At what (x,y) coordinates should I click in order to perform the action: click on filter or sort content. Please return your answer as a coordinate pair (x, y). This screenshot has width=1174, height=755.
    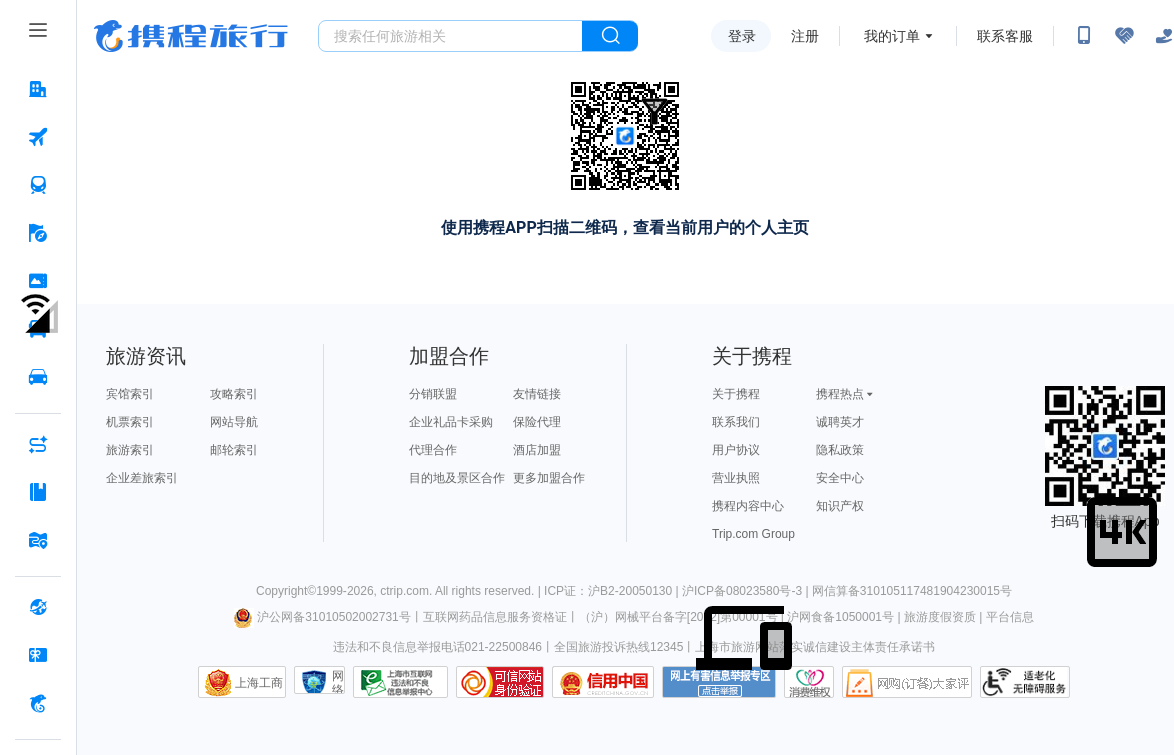
    Looking at the image, I should click on (654, 111).